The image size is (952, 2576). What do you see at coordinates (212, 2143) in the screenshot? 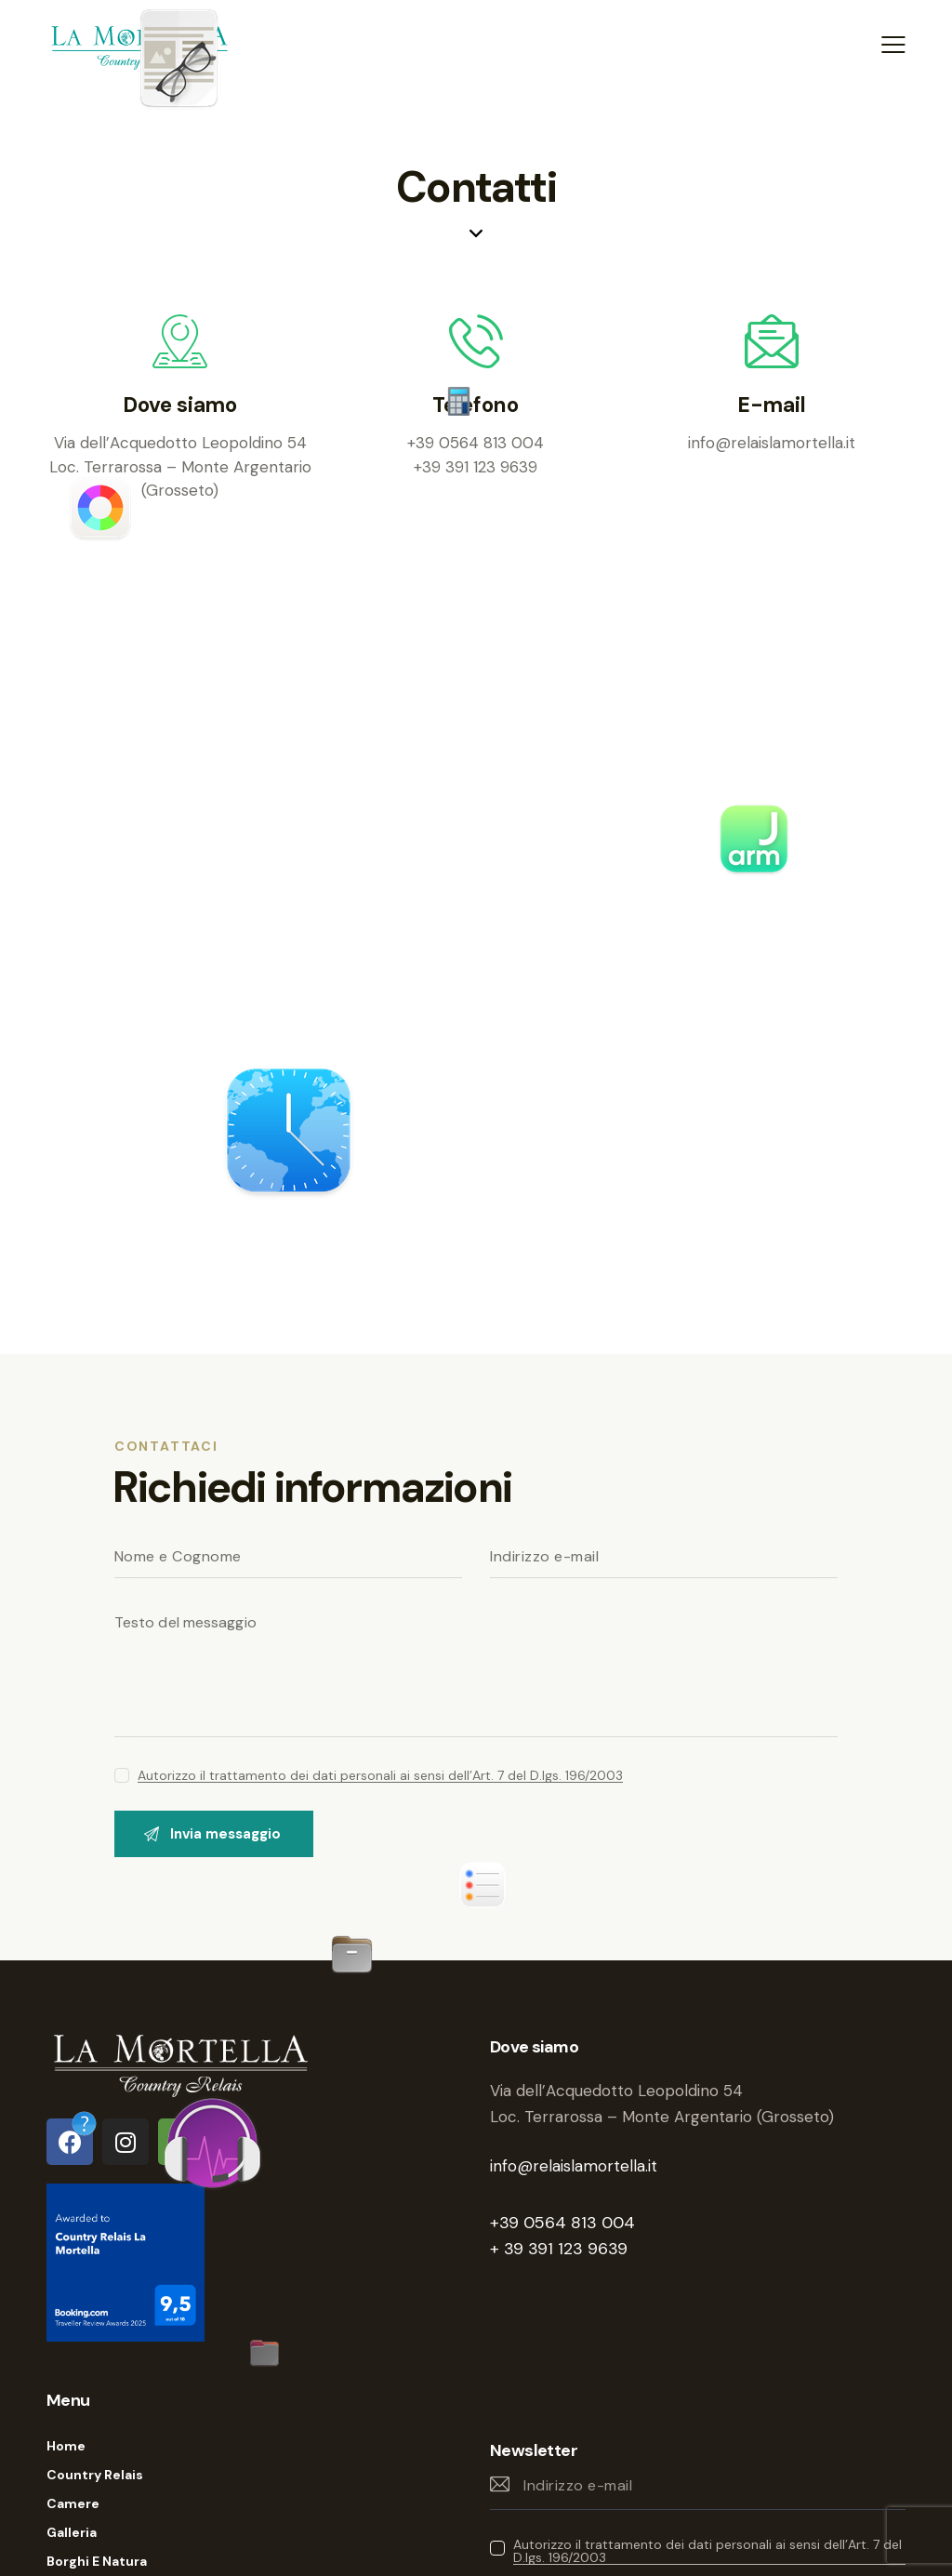
I see `audio headset device connected` at bounding box center [212, 2143].